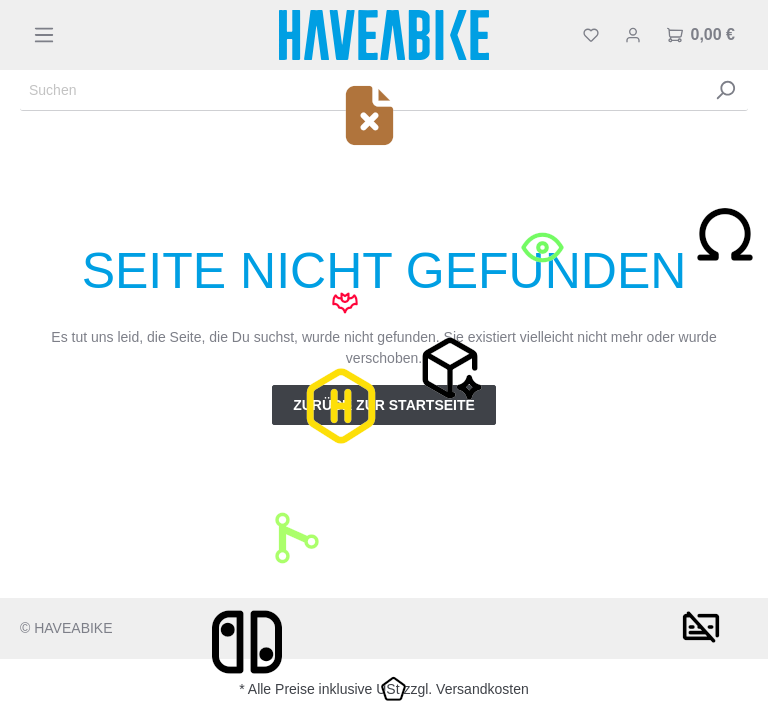  I want to click on pentagon shape indicator, so click(393, 689).